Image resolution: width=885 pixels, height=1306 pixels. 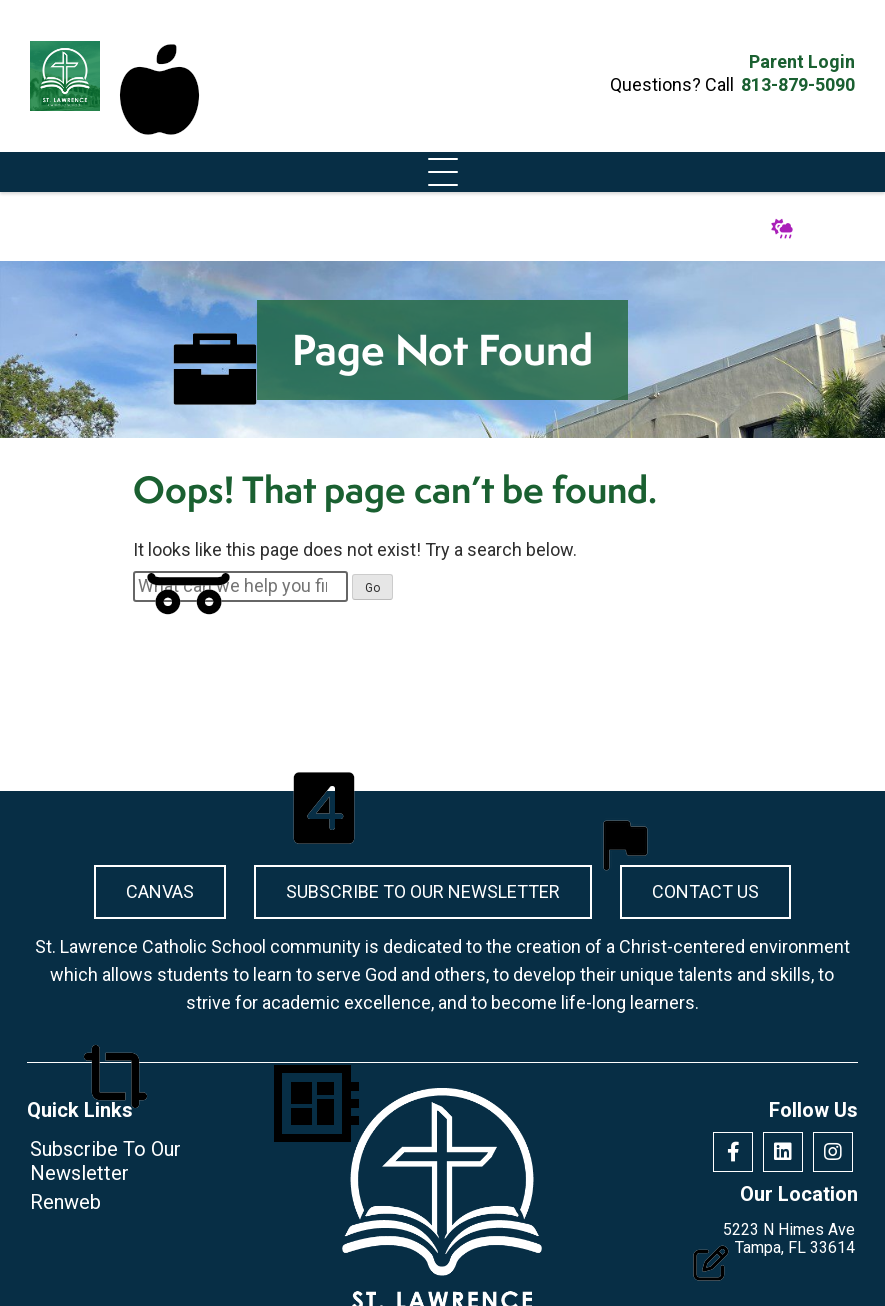 What do you see at coordinates (188, 589) in the screenshot?
I see `browse skateboarding gear or products` at bounding box center [188, 589].